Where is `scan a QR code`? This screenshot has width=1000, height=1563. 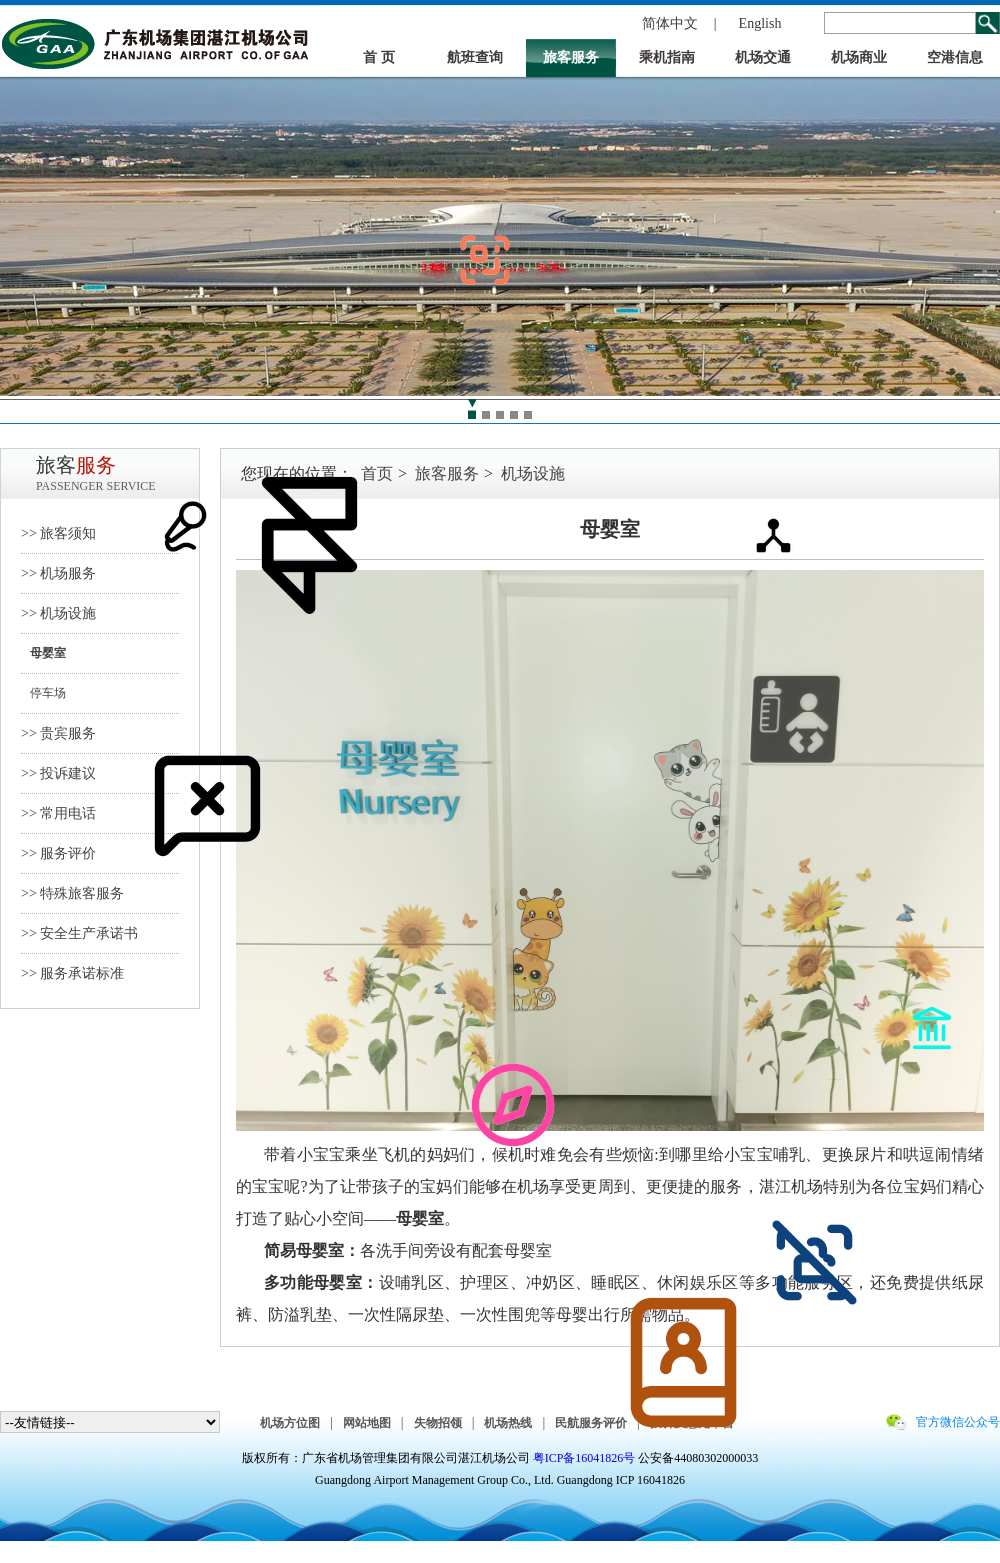
scan a QR code is located at coordinates (485, 260).